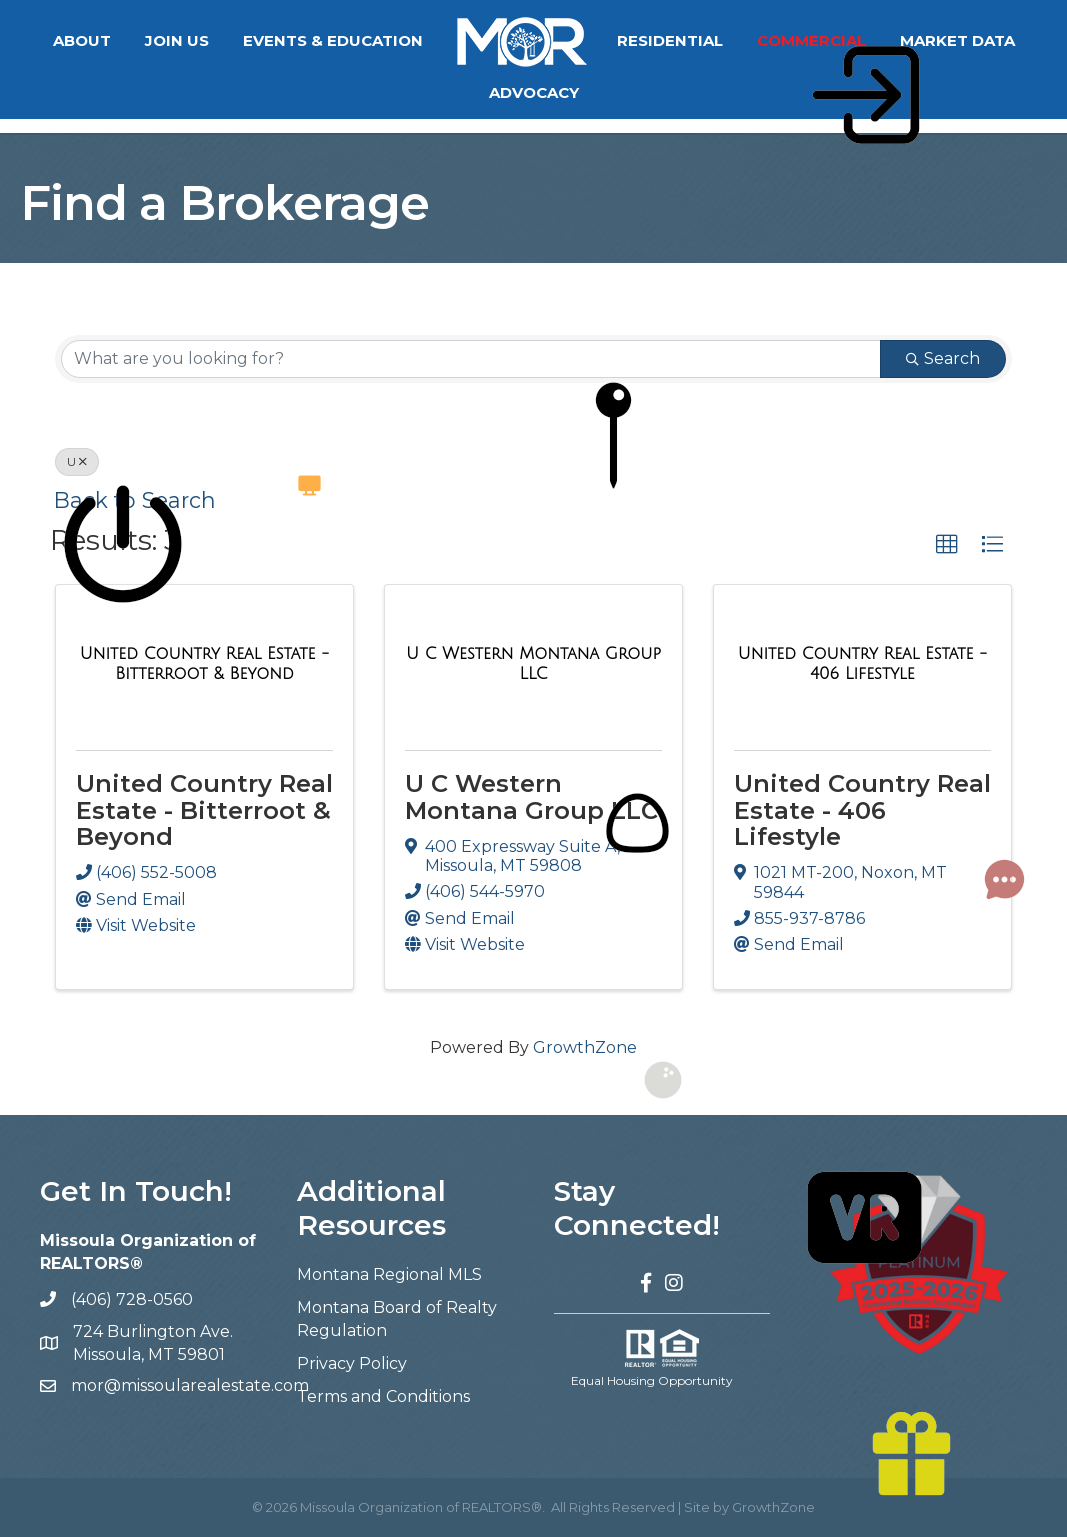  What do you see at coordinates (613, 435) in the screenshot?
I see `pin an item to keep it visible` at bounding box center [613, 435].